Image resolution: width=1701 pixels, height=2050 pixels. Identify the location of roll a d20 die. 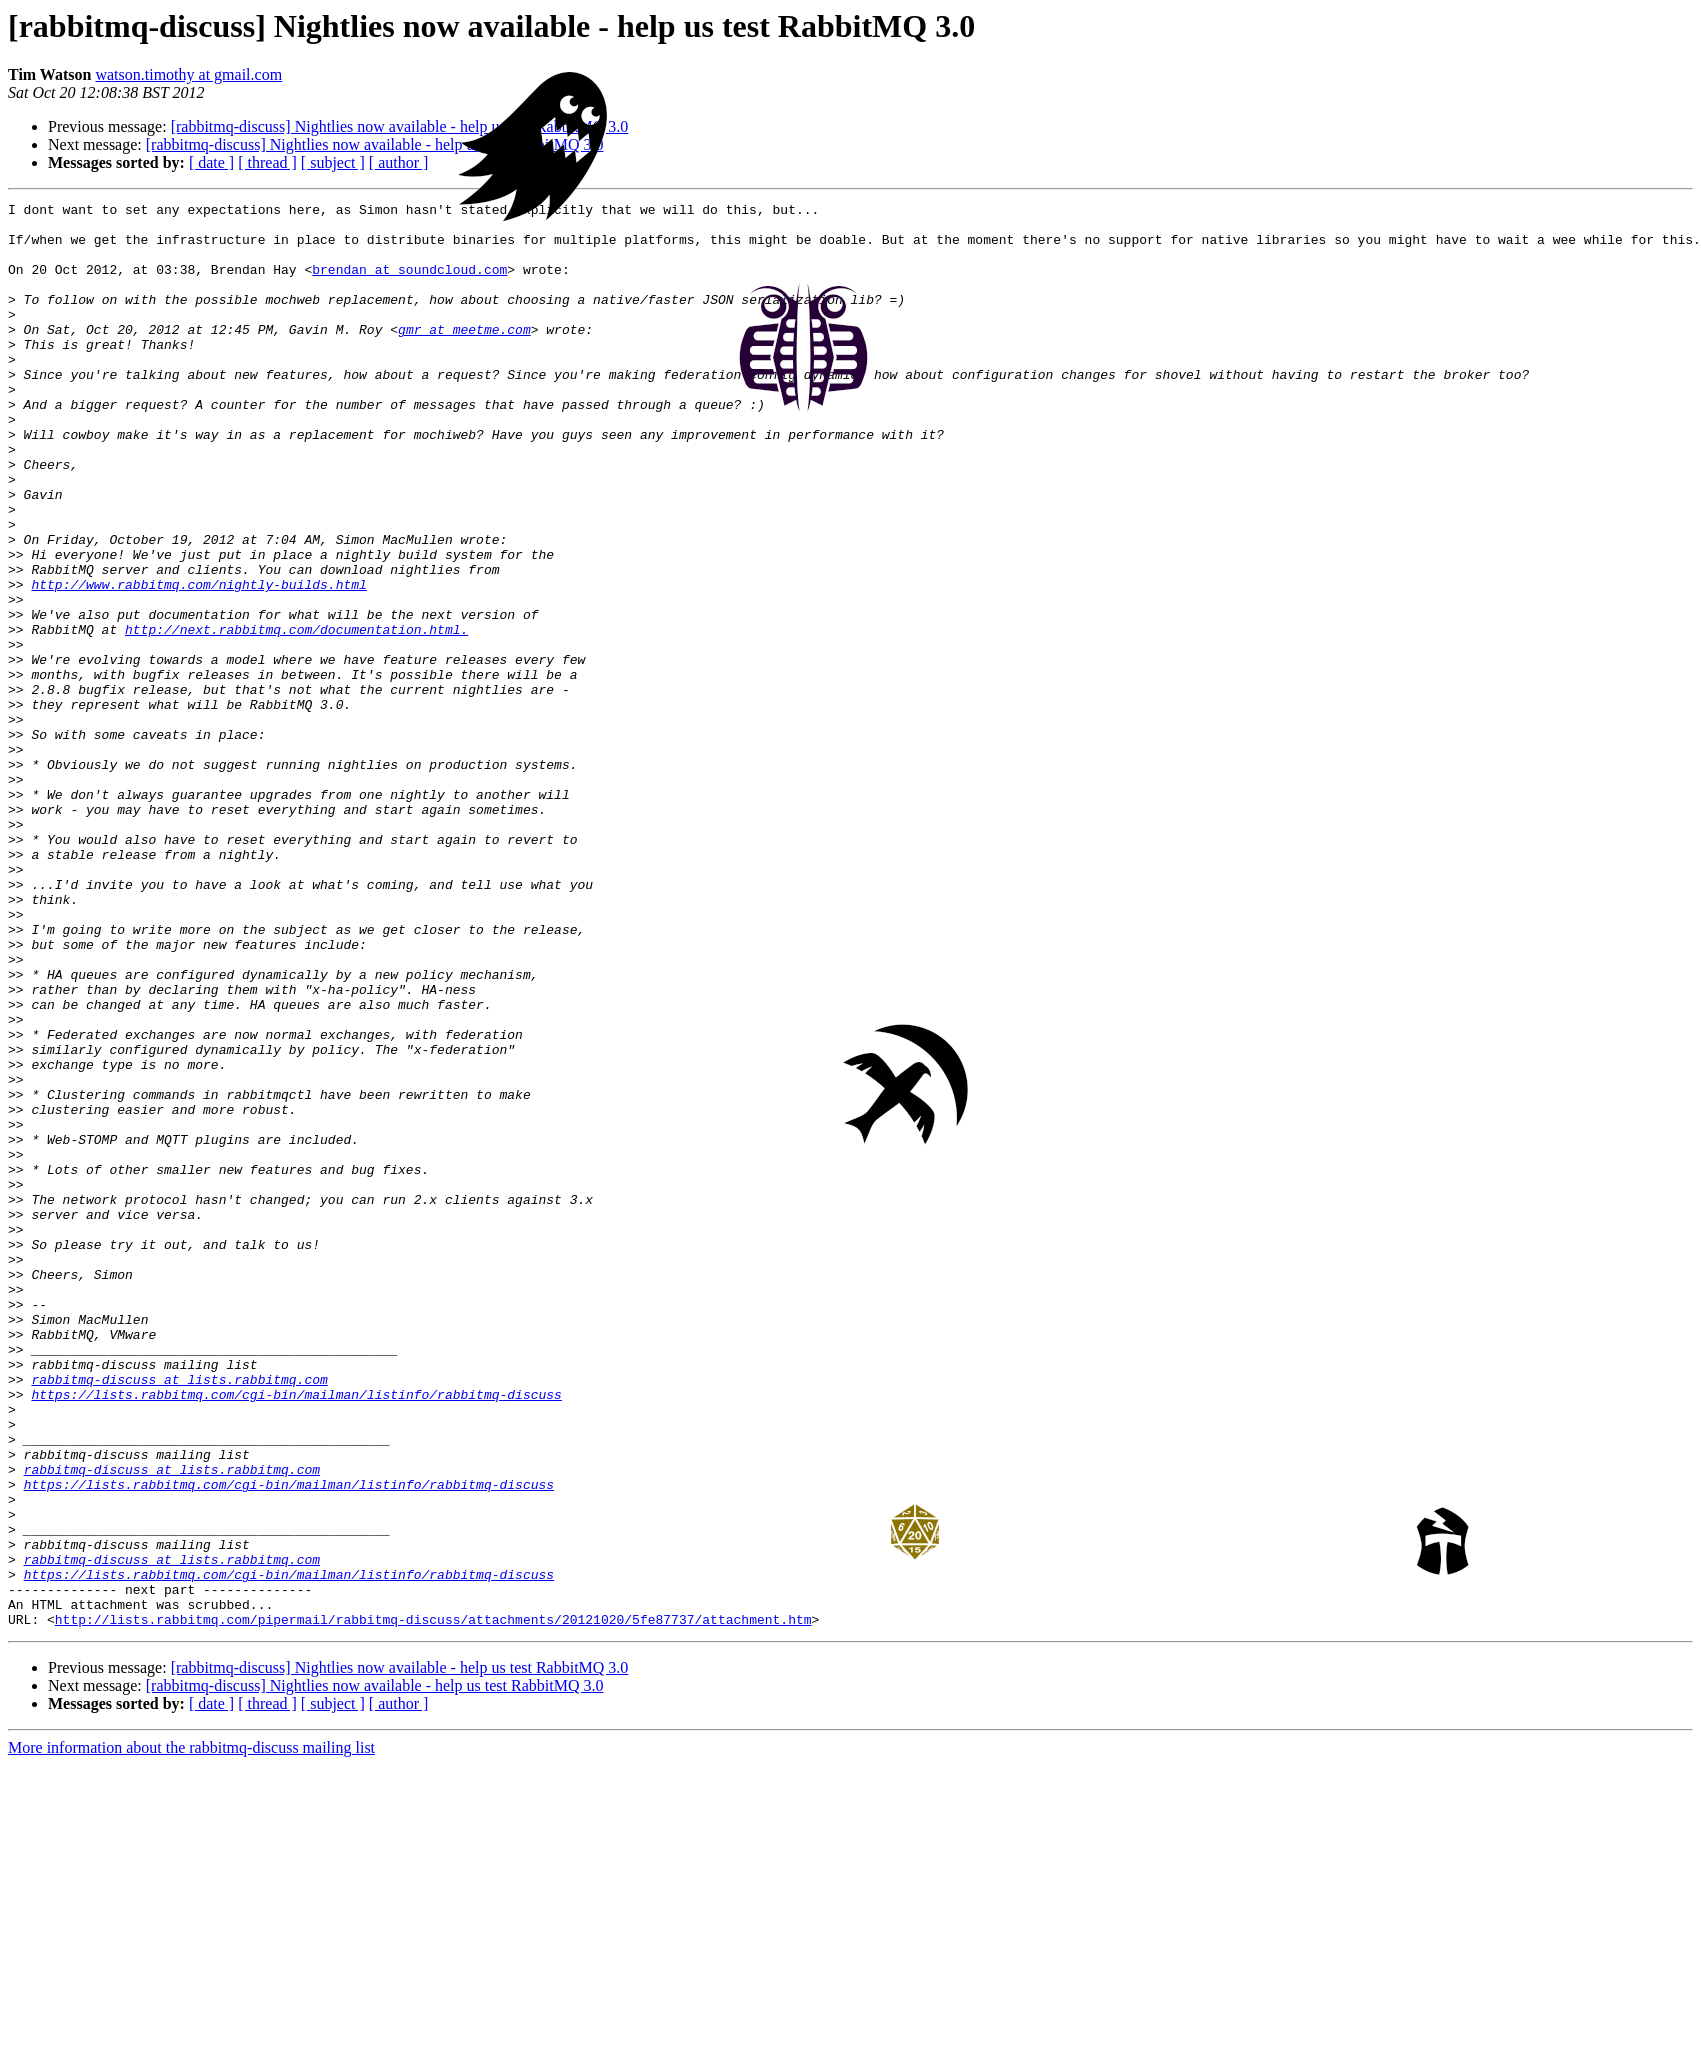
(915, 1532).